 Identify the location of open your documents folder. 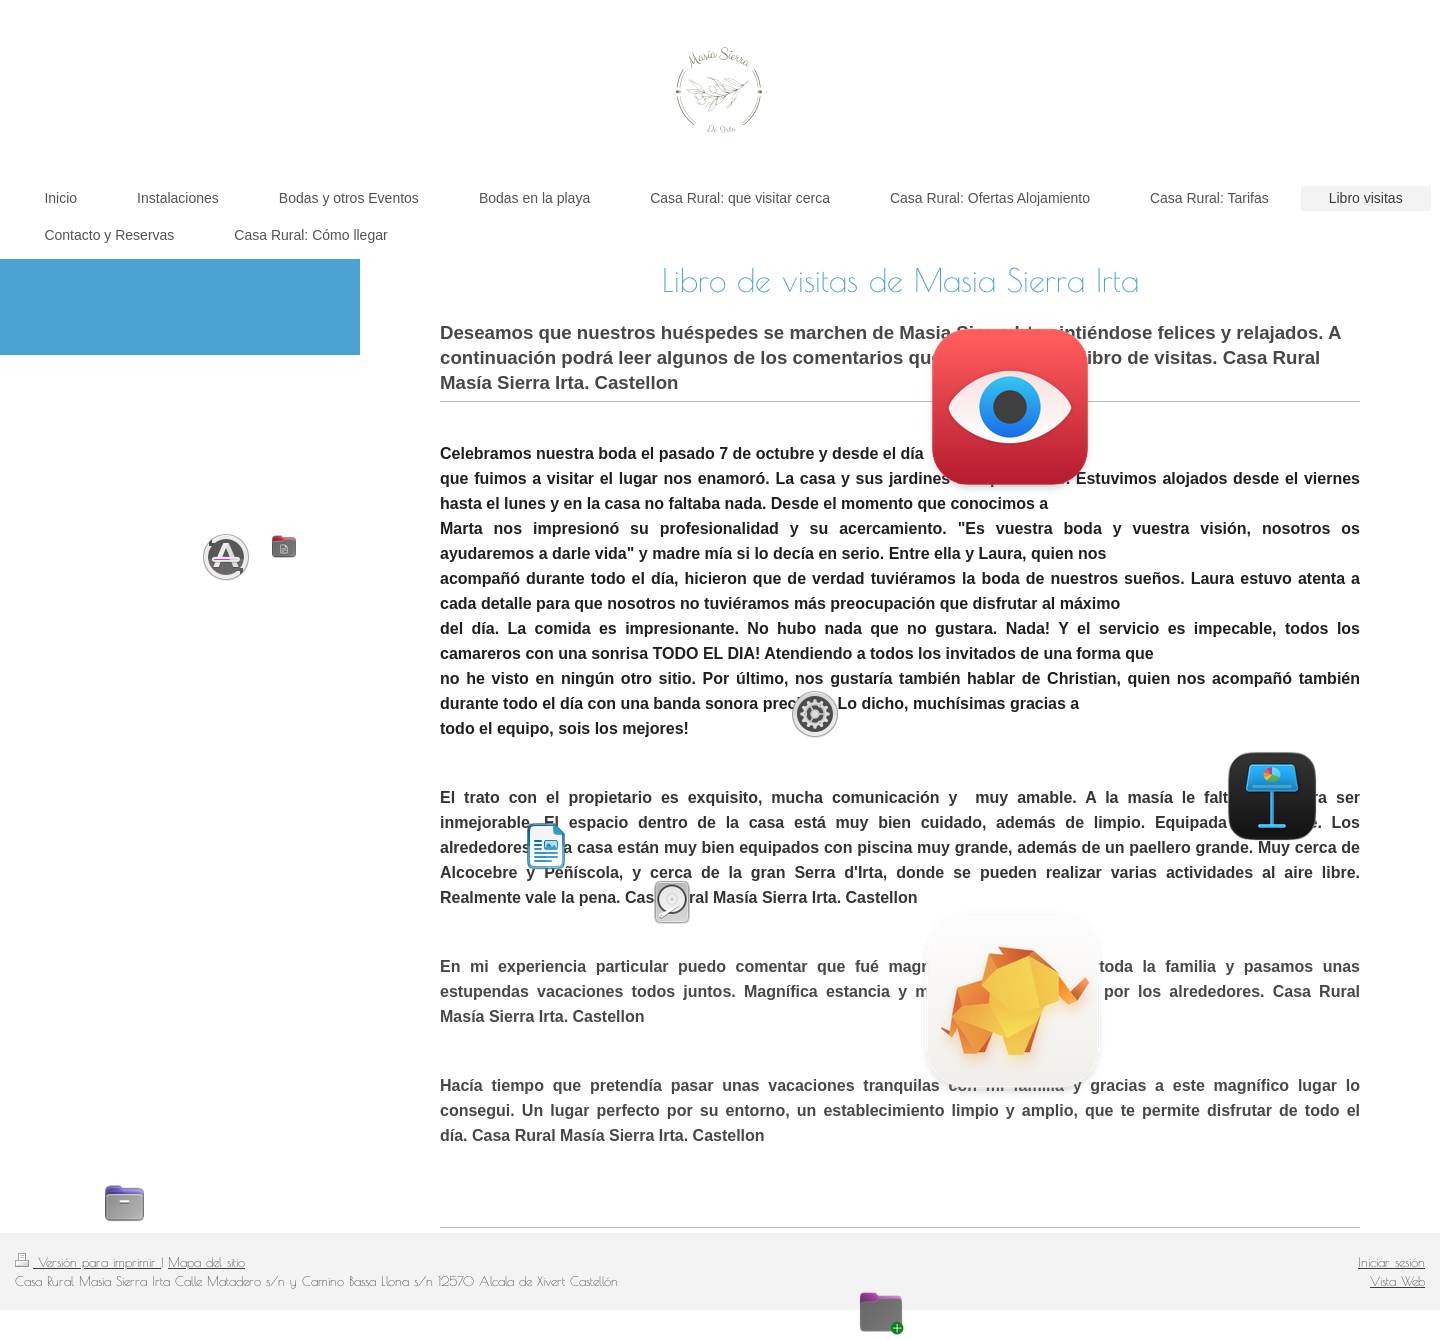
(284, 546).